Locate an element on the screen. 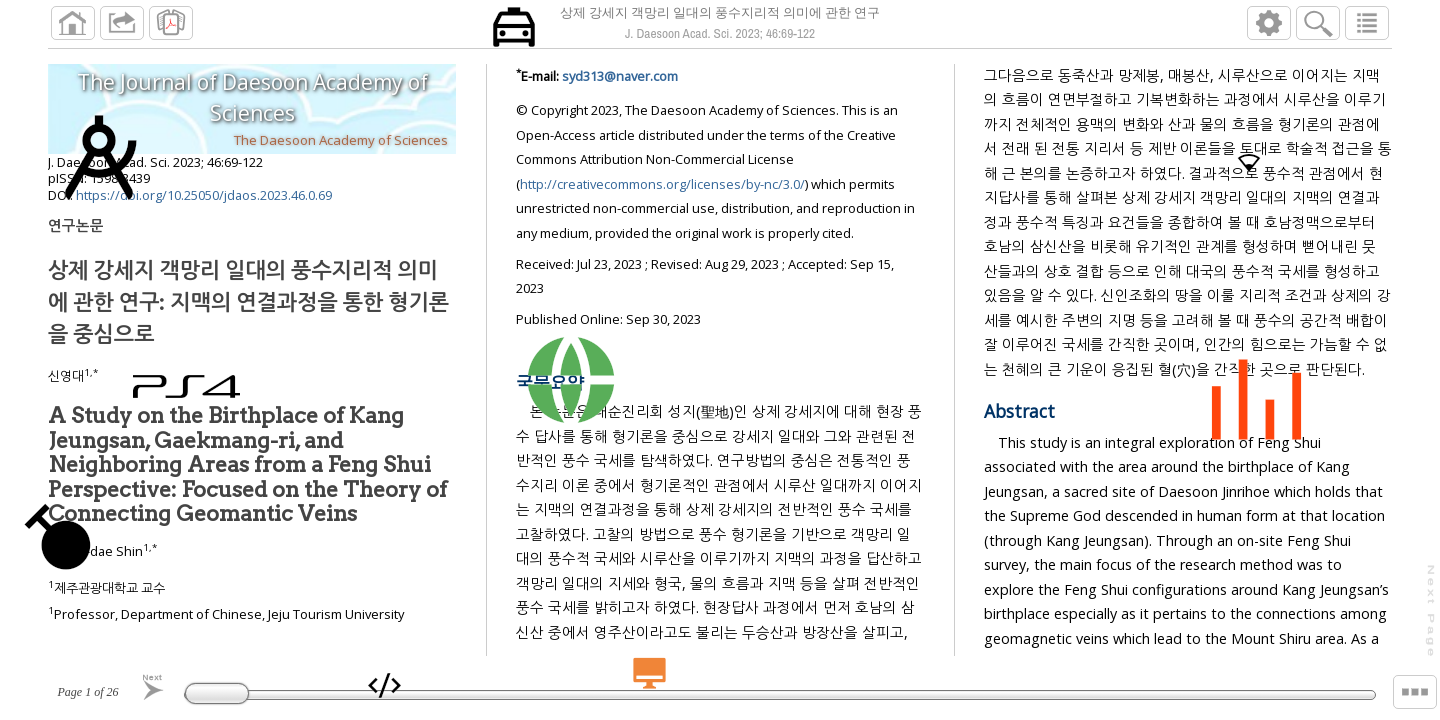  indicates weak wifi signal strength is located at coordinates (1249, 163).